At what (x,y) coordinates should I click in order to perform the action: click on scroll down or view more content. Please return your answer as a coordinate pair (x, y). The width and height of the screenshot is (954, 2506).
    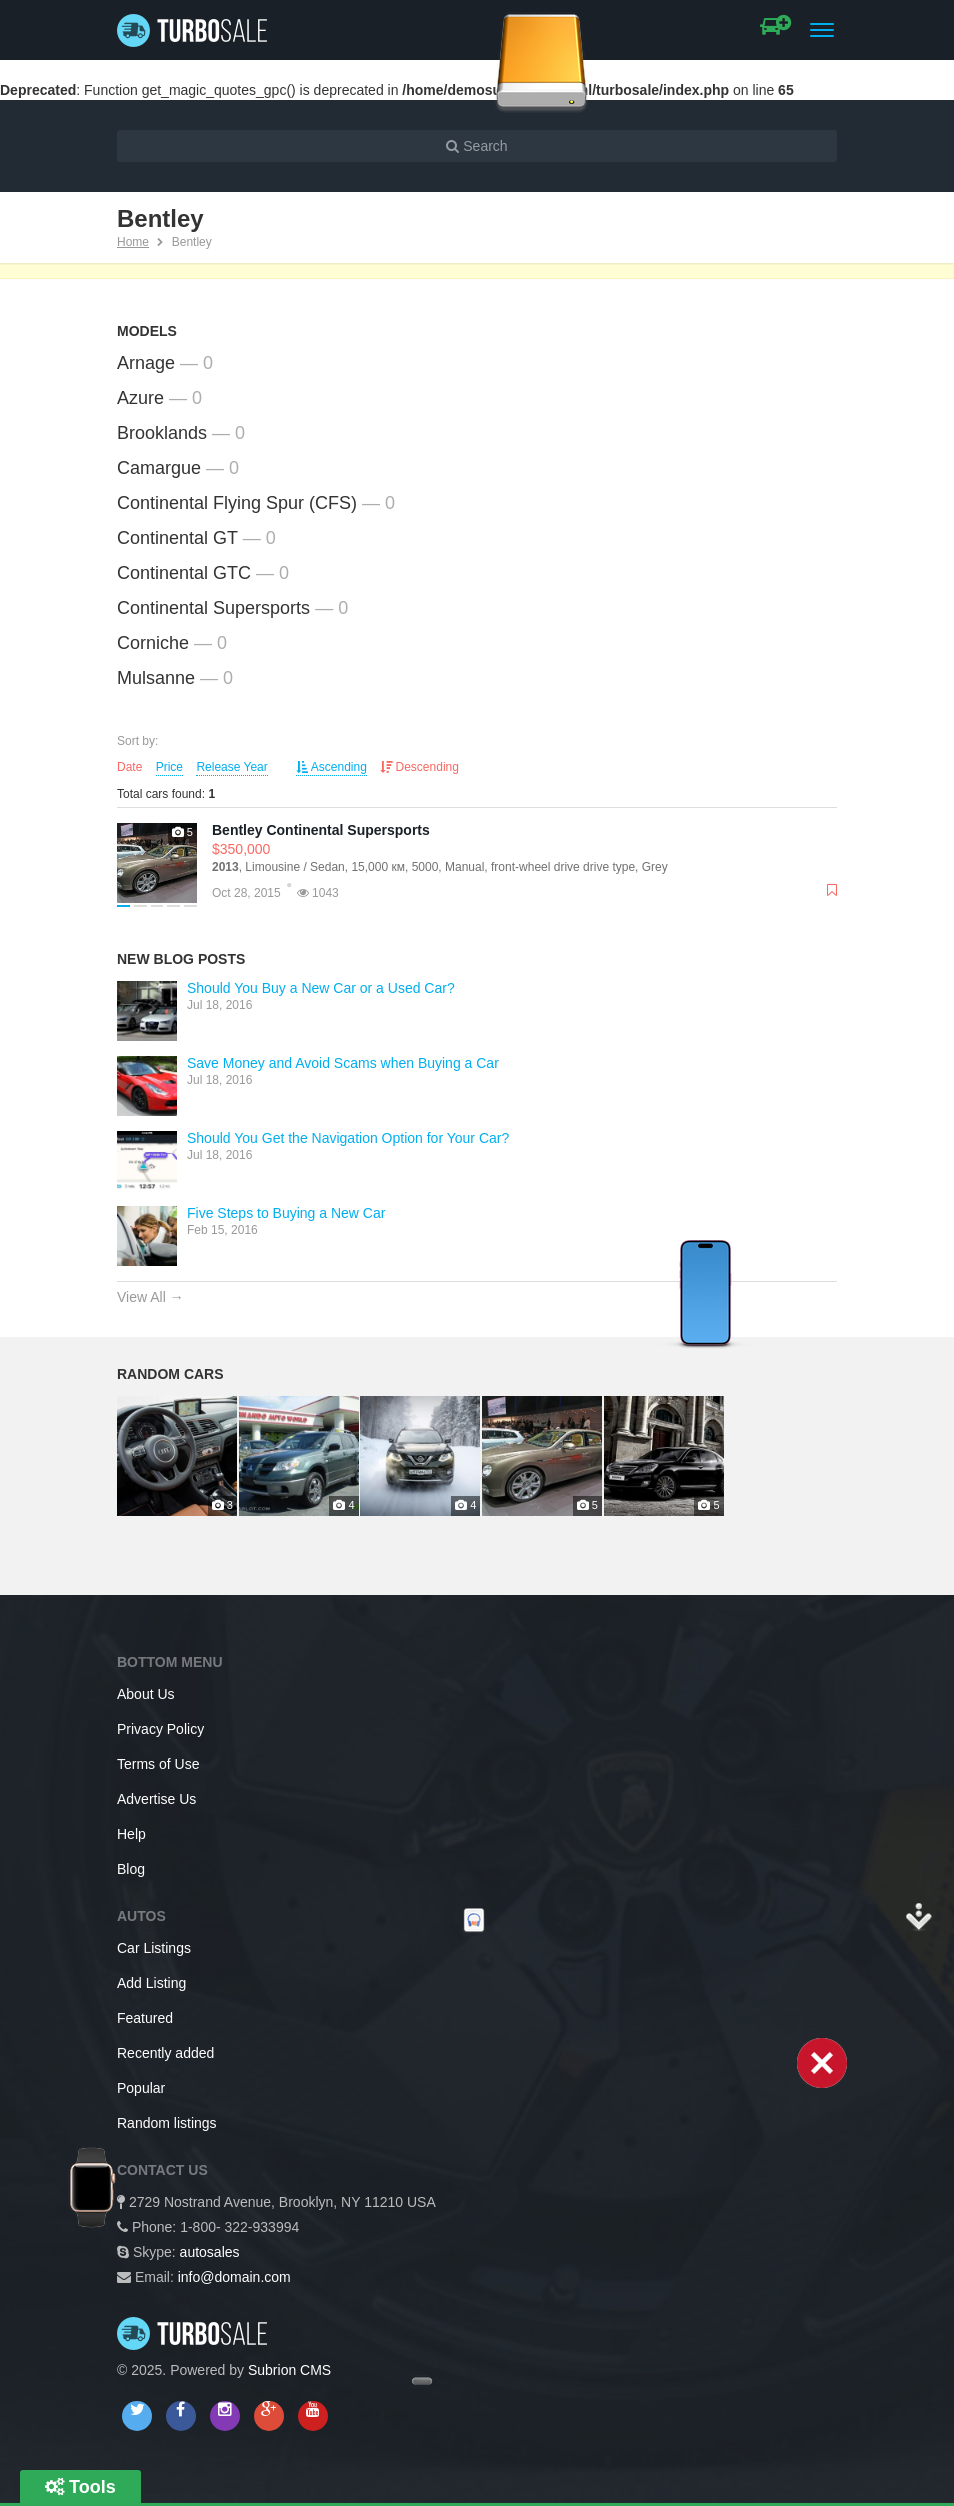
    Looking at the image, I should click on (918, 1917).